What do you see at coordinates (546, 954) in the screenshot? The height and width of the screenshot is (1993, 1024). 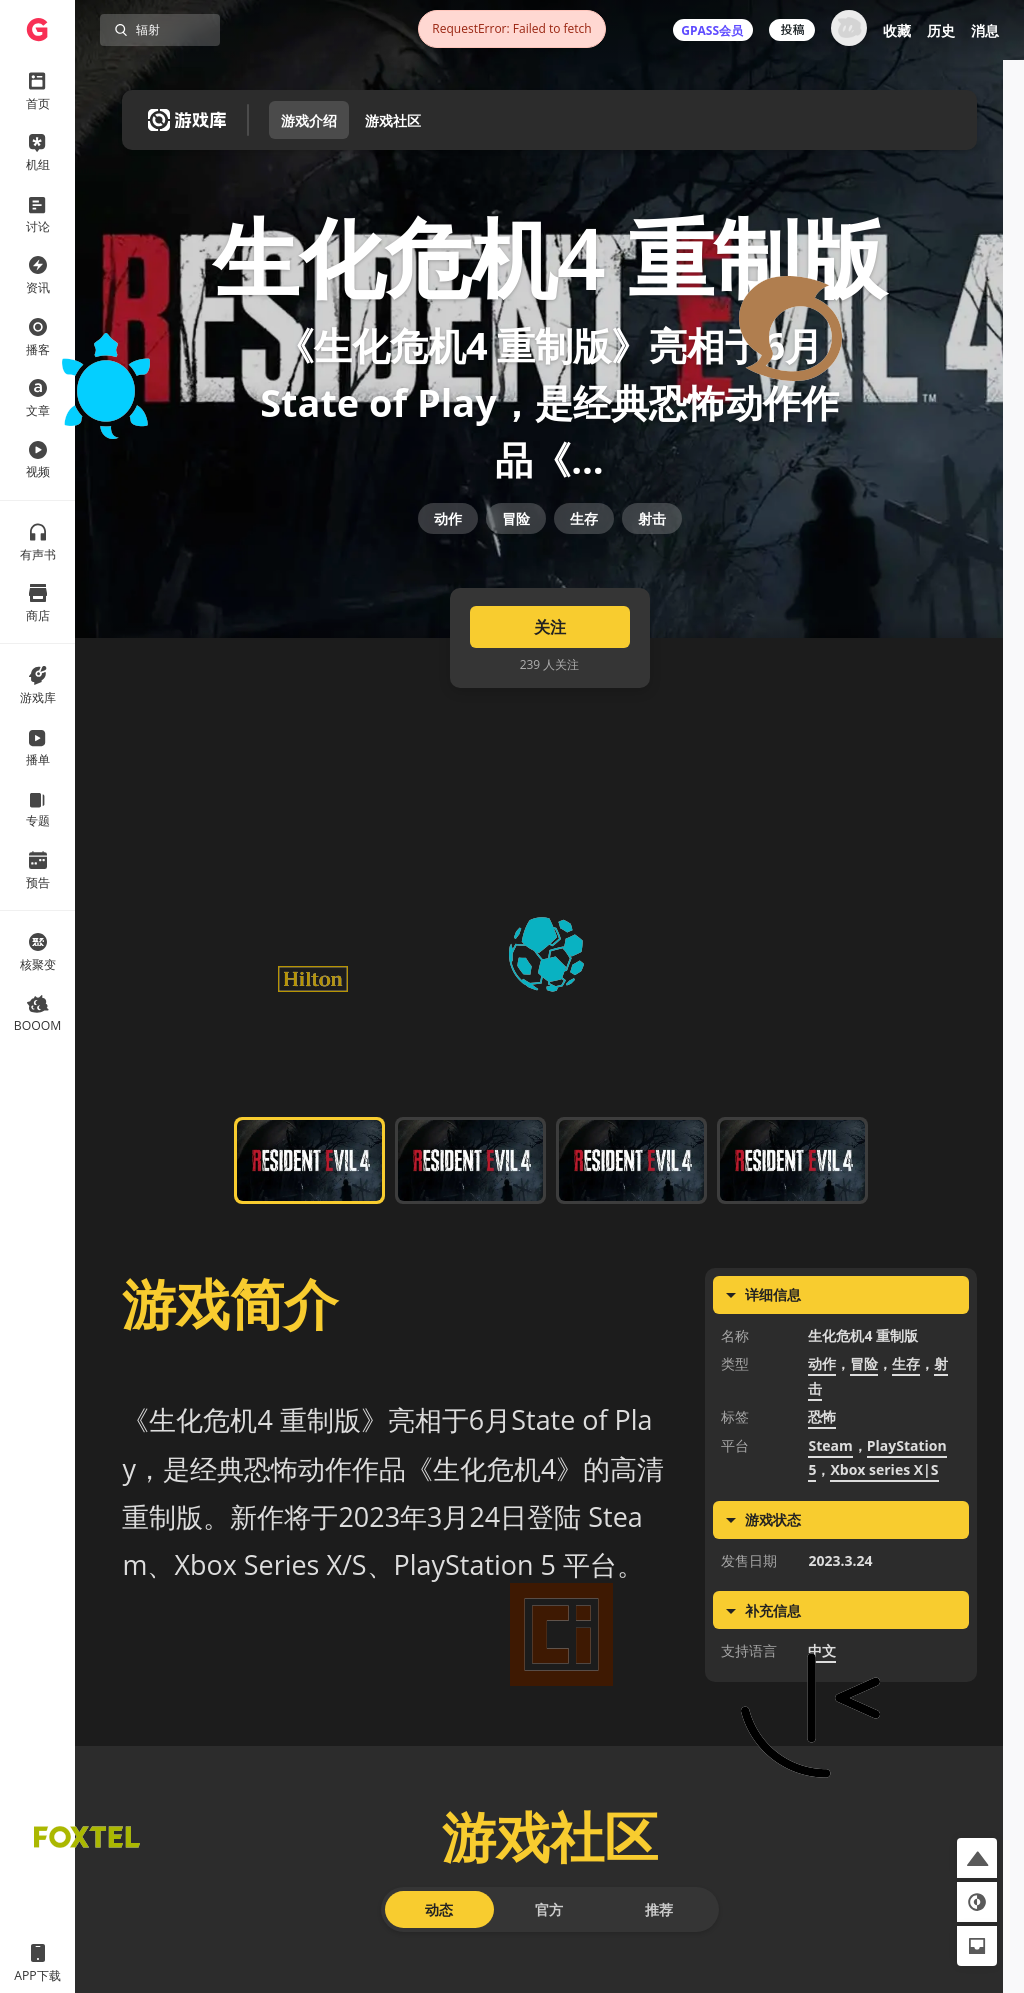 I see `view Indian Super League football content` at bounding box center [546, 954].